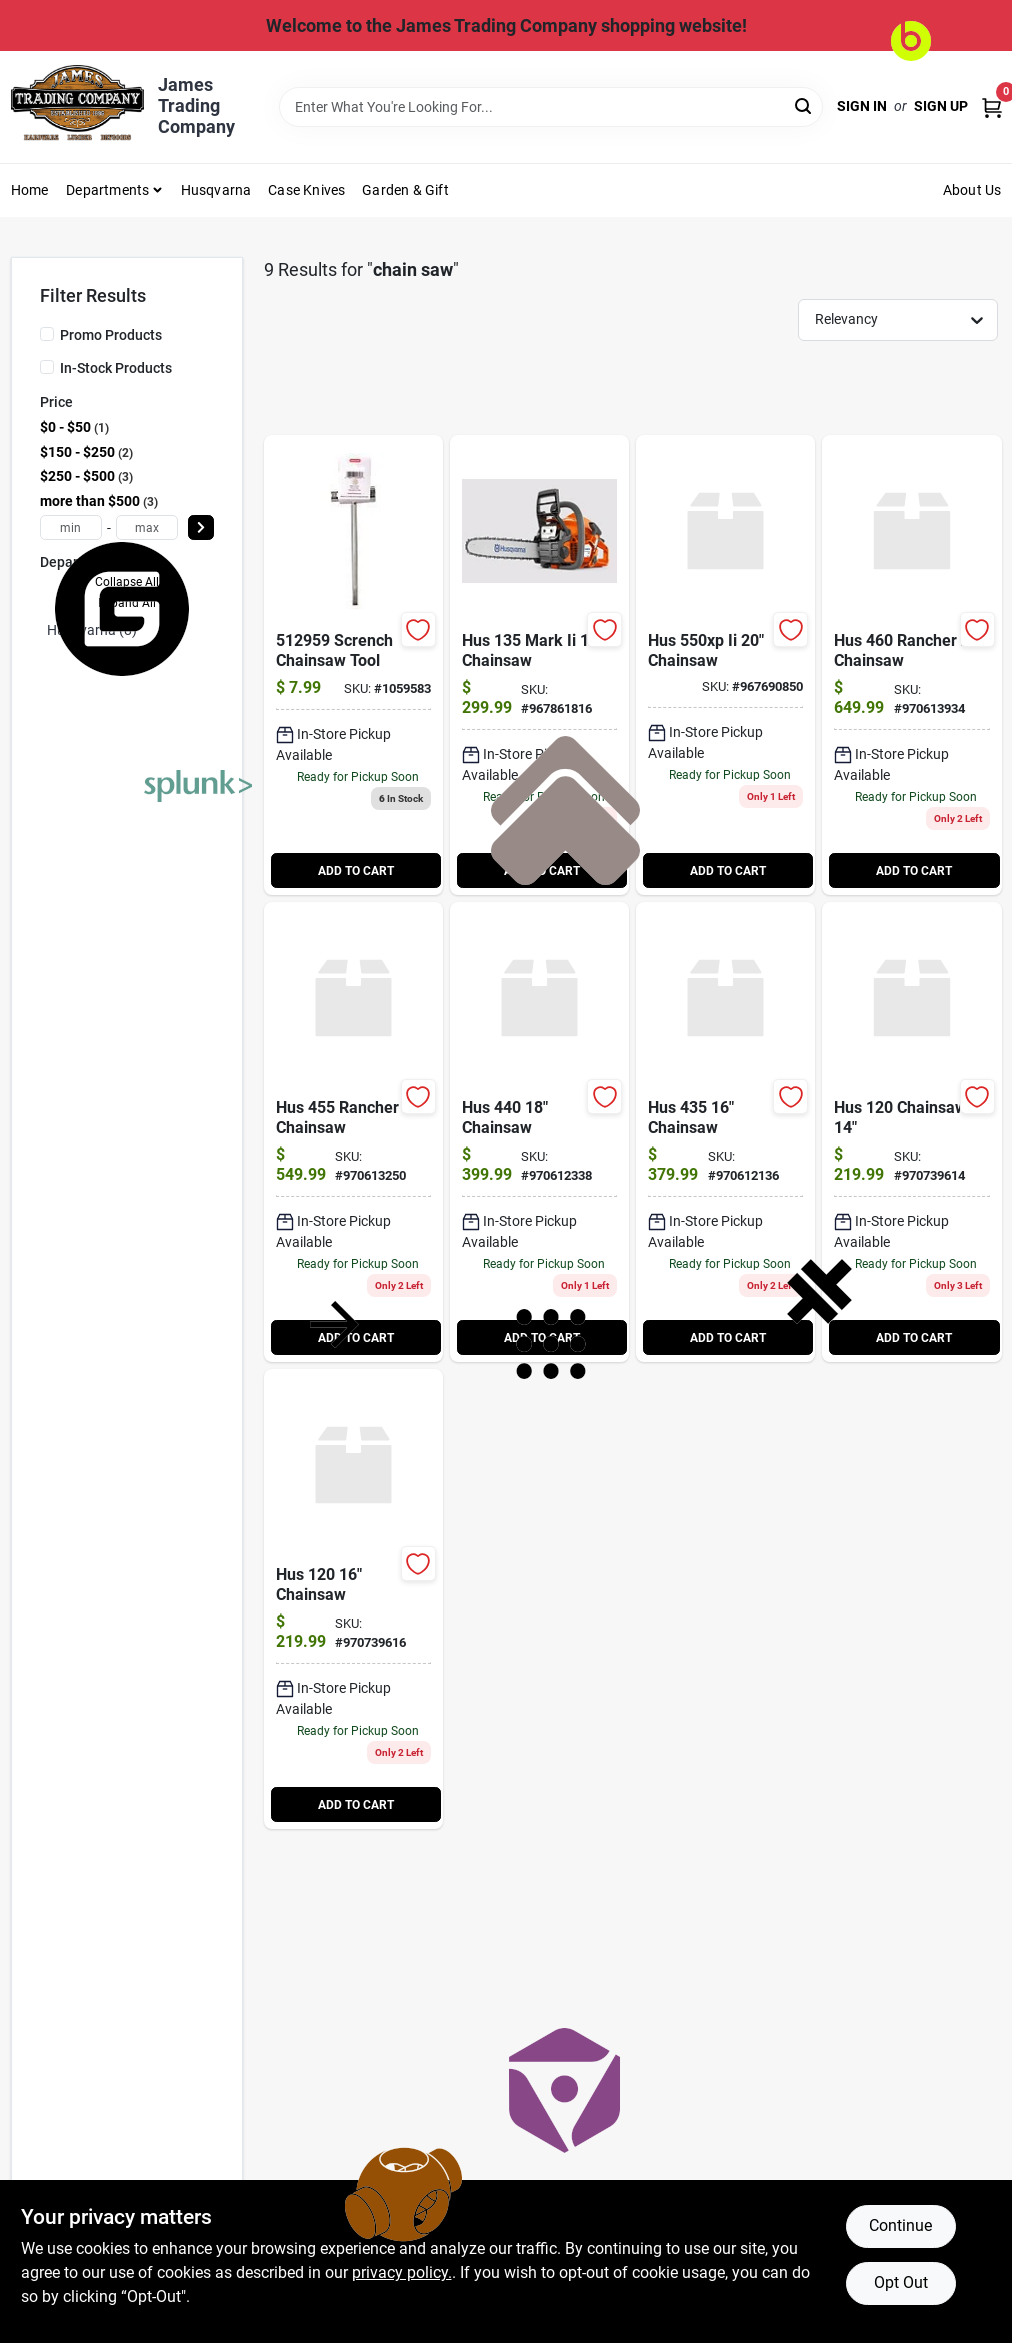  I want to click on open OpenSCAD application, so click(403, 2194).